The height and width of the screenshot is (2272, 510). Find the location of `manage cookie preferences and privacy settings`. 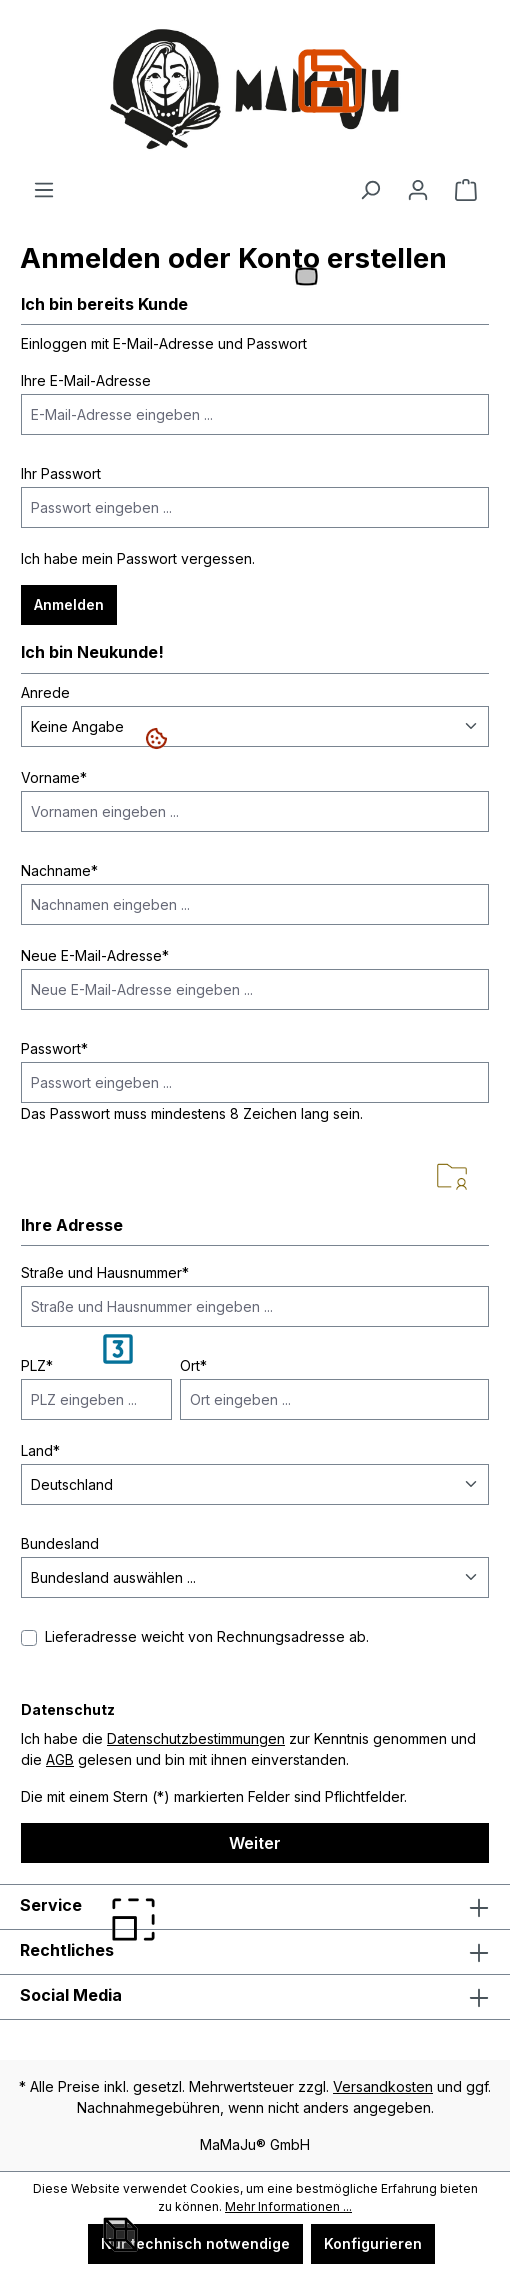

manage cookie preferences and privacy settings is located at coordinates (156, 738).